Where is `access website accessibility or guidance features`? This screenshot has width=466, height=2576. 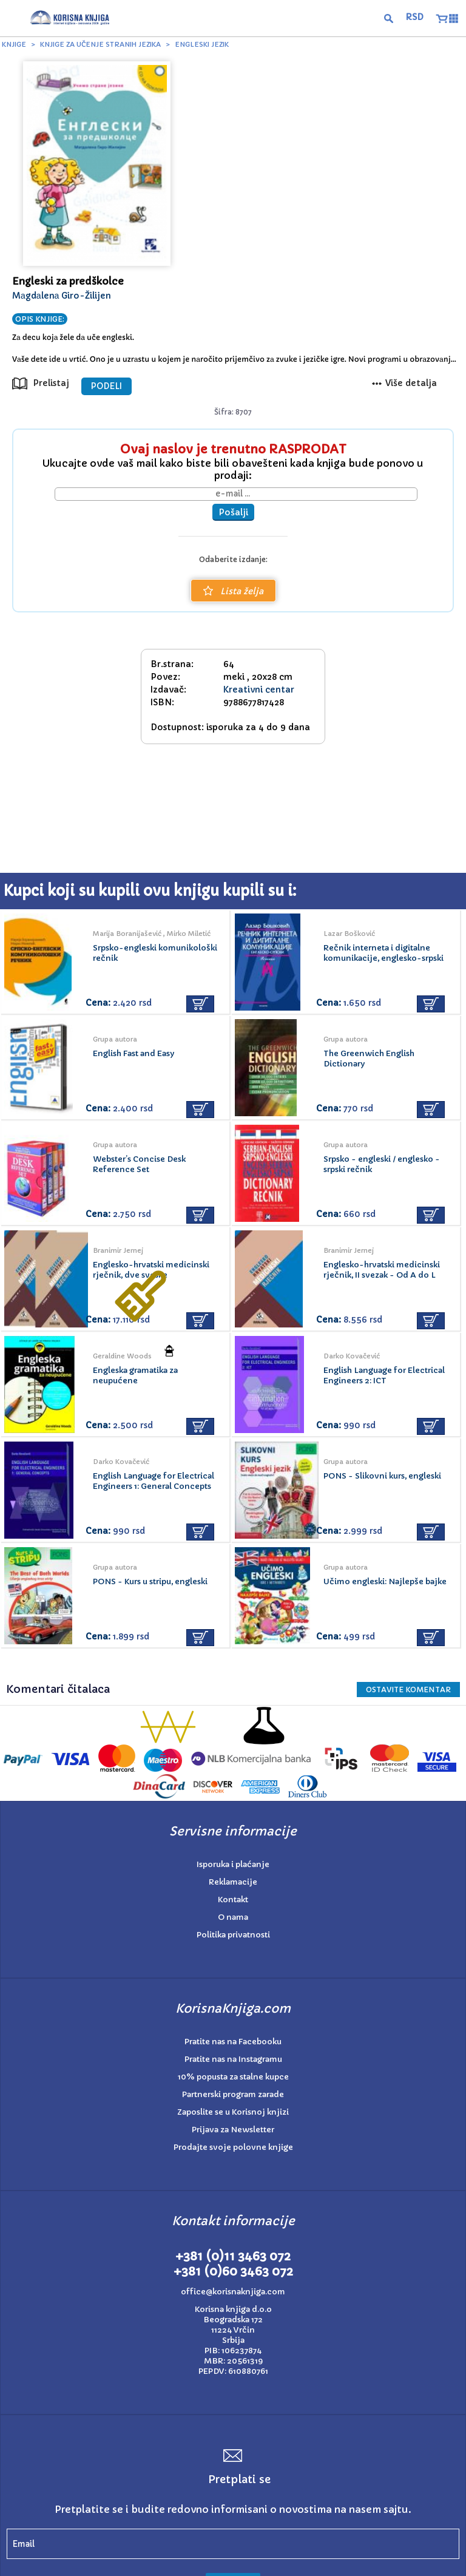
access website accessibility or guidance features is located at coordinates (169, 1351).